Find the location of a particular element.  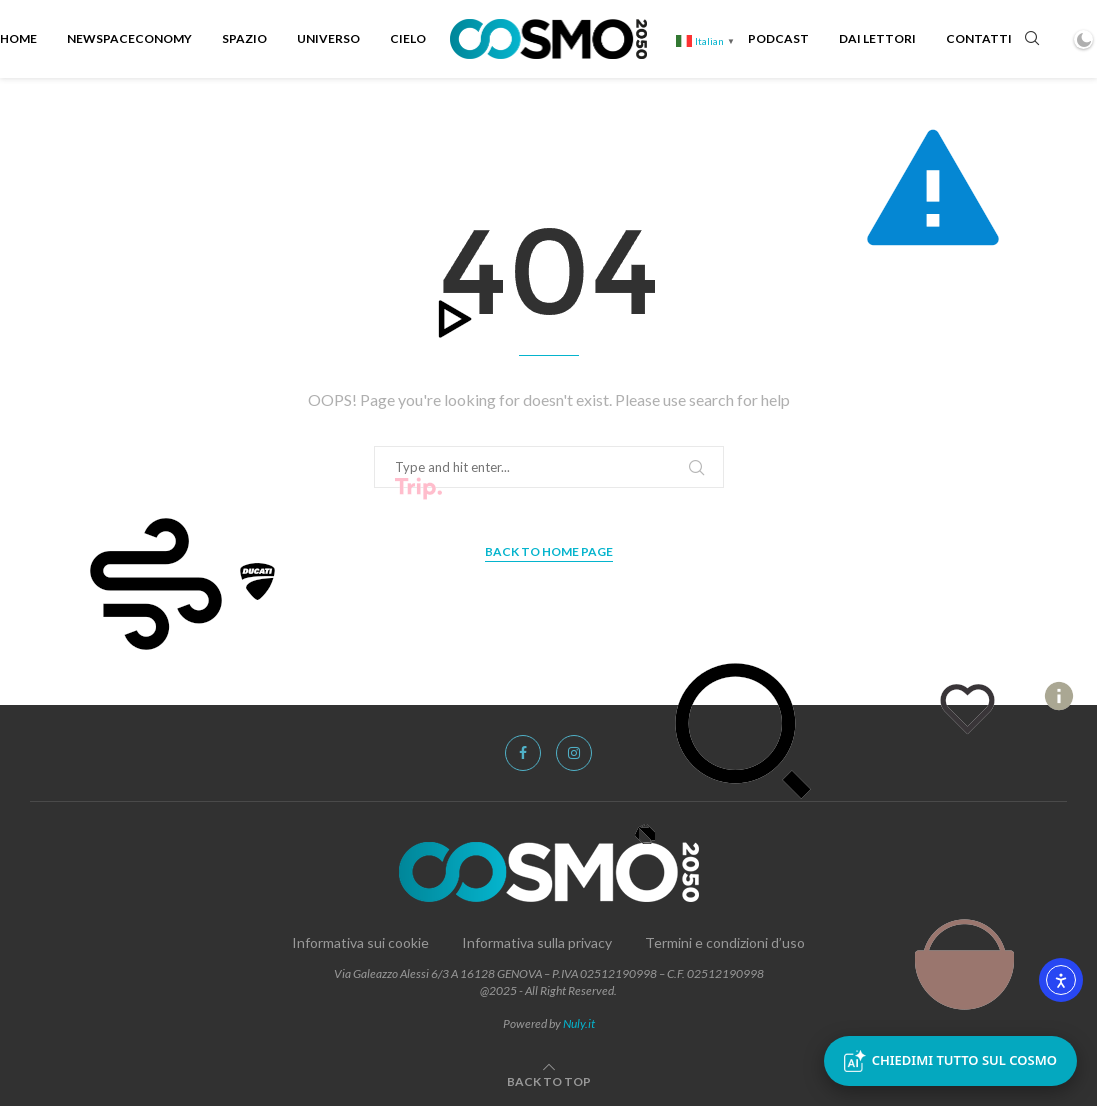

umami analytics platform logo is located at coordinates (964, 964).